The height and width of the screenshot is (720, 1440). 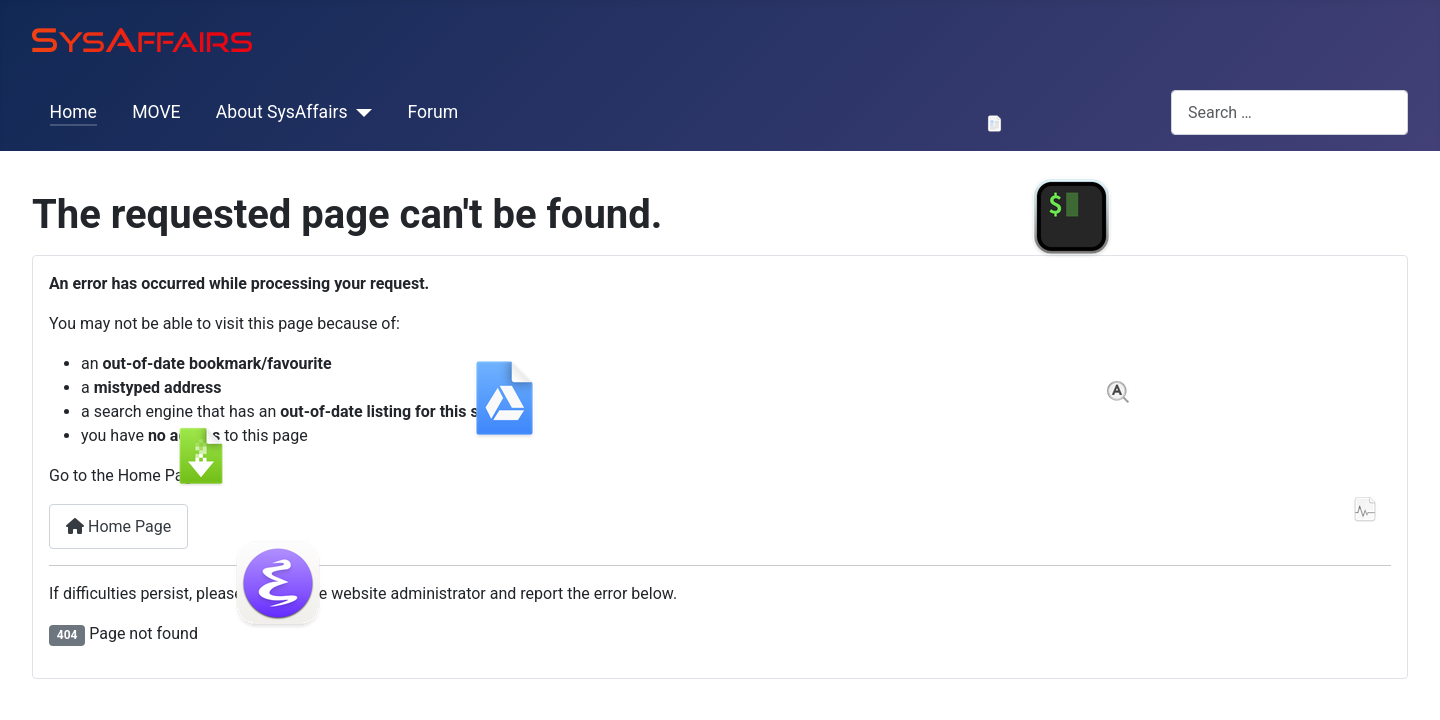 I want to click on file download in progress, so click(x=201, y=457).